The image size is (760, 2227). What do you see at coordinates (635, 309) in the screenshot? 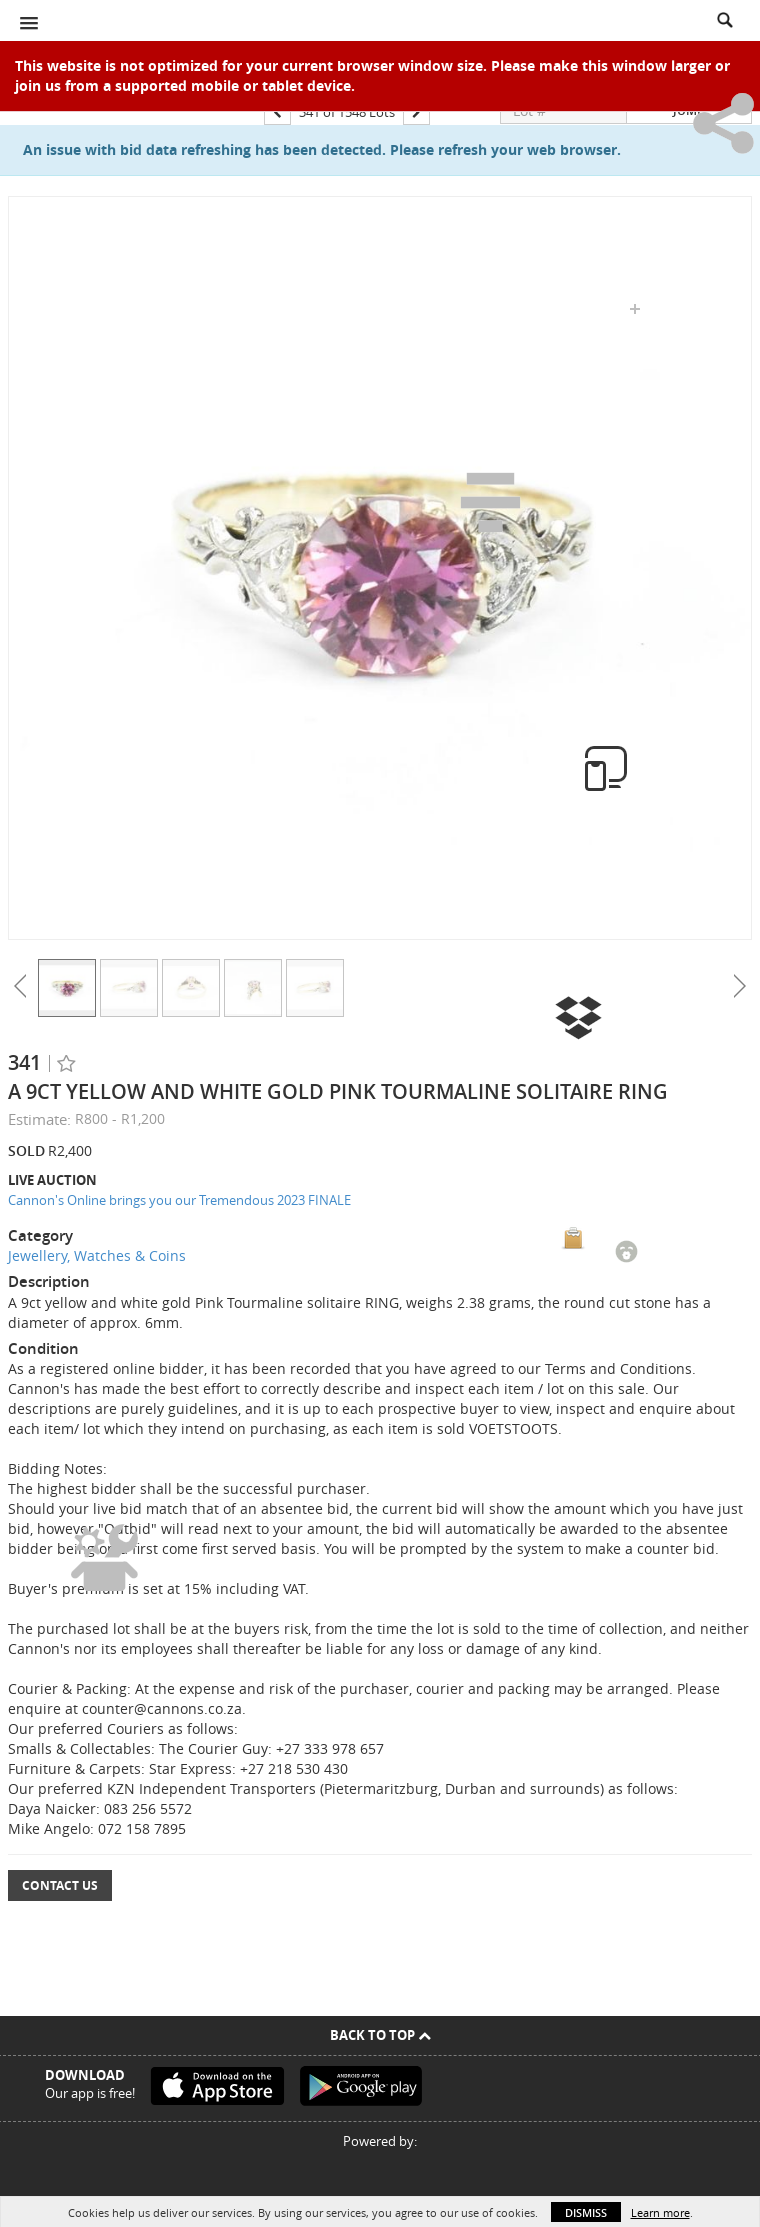
I see `add a new item to a list` at bounding box center [635, 309].